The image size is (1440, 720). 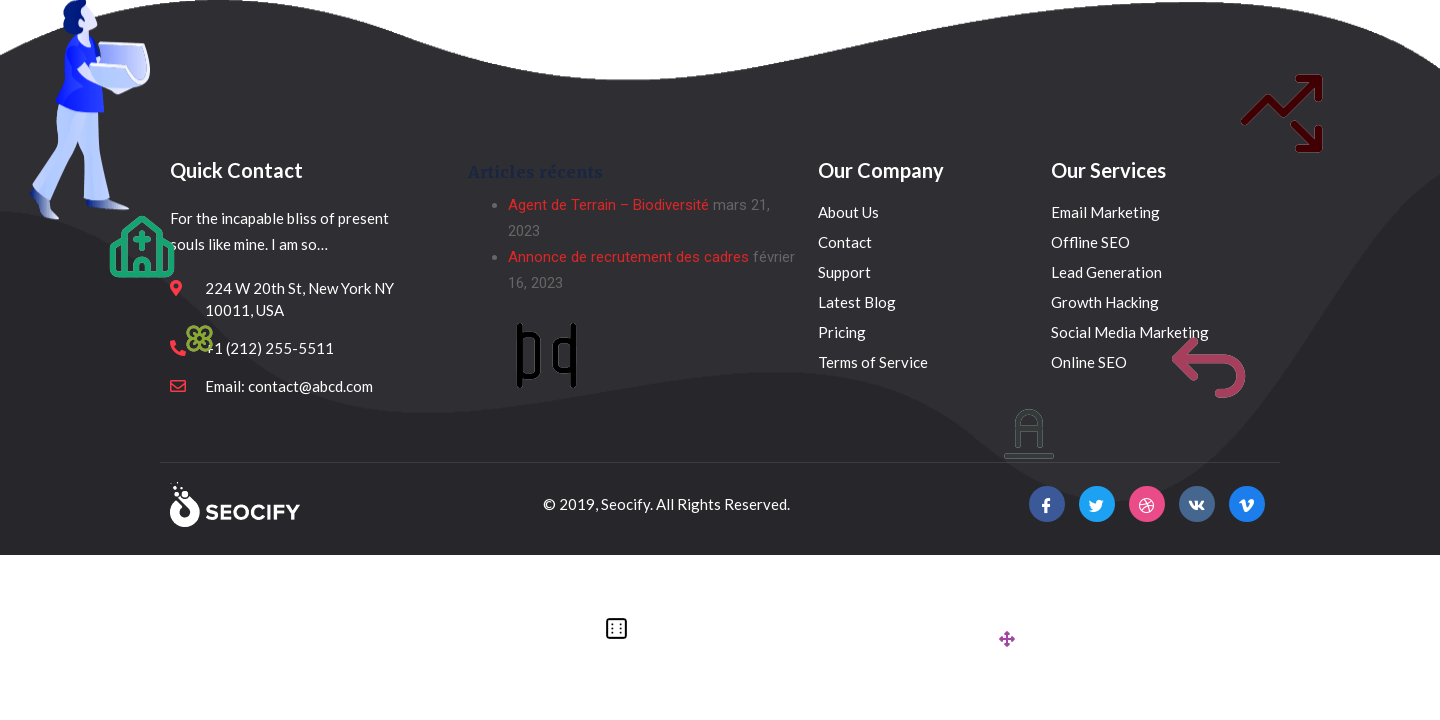 I want to click on access nature or garden-related content, so click(x=199, y=338).